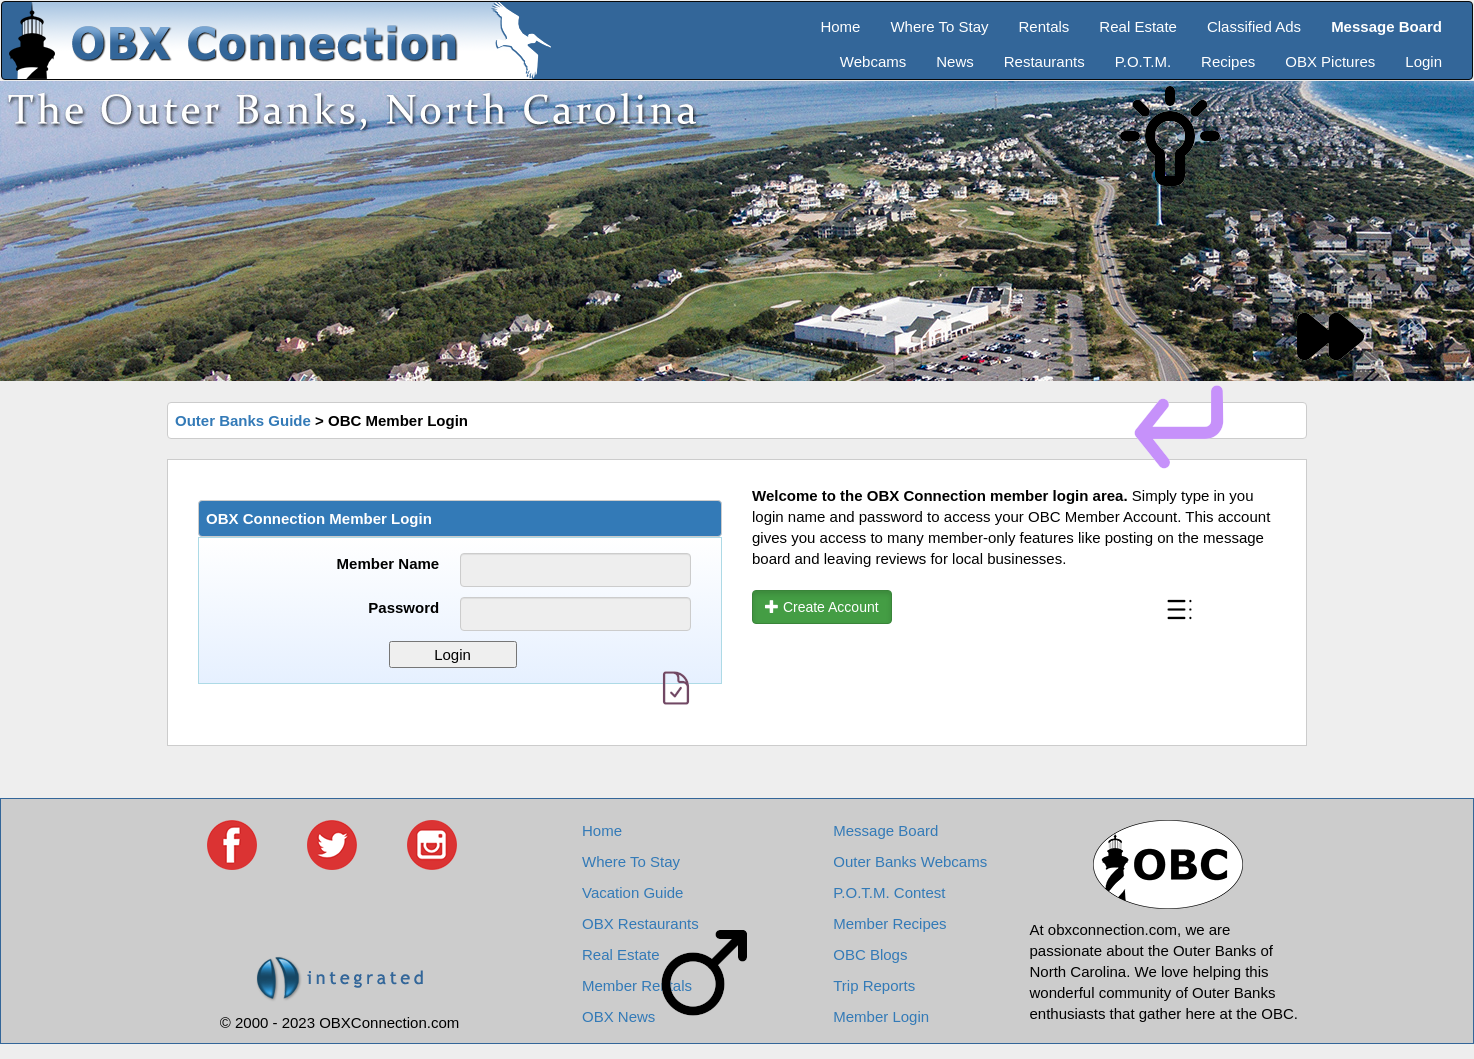  I want to click on skip to the next track, so click(1326, 336).